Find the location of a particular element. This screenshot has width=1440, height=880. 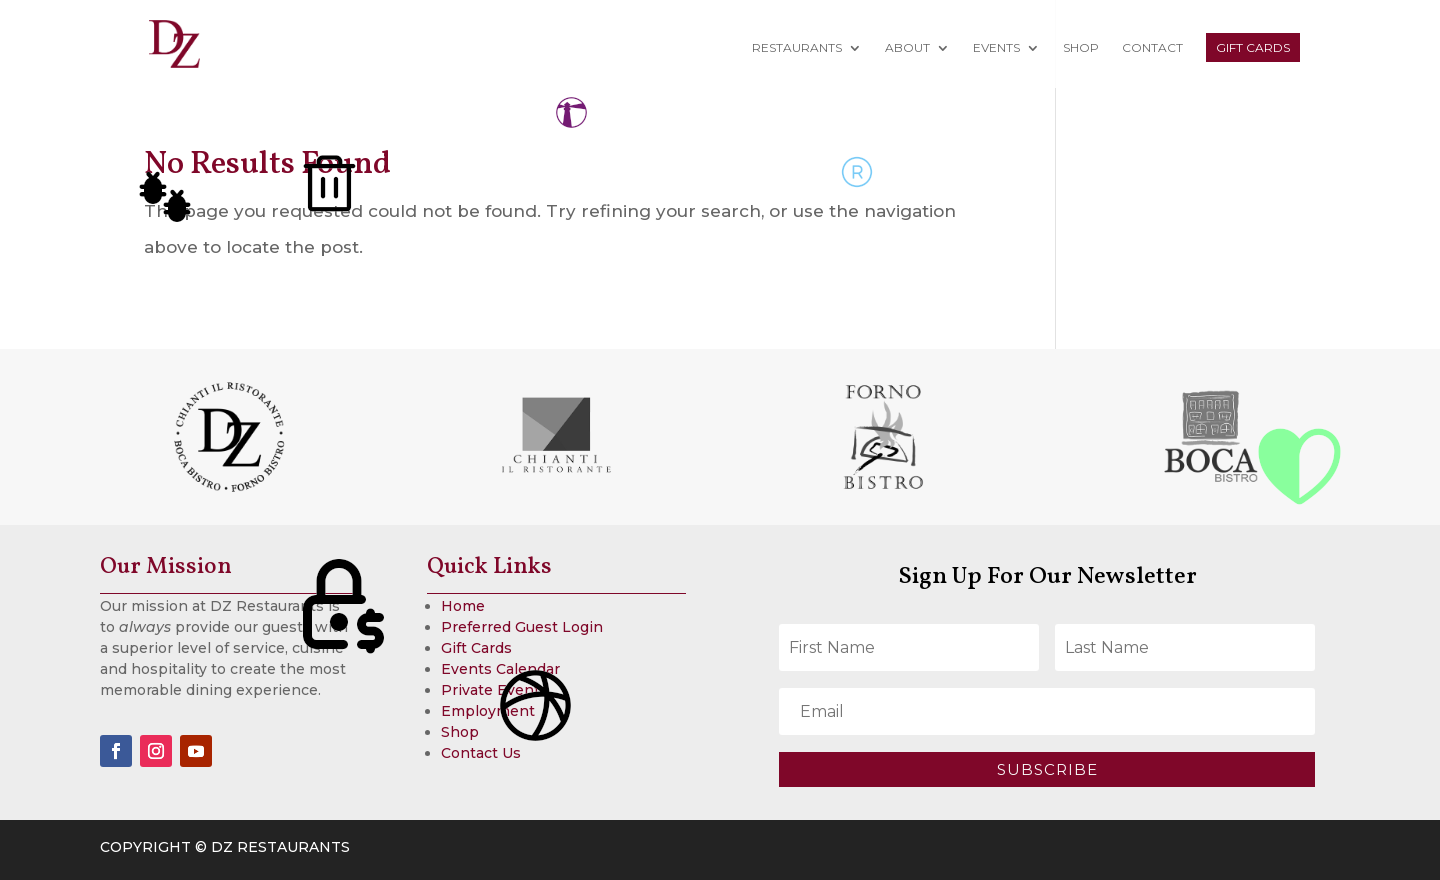

delete this item is located at coordinates (329, 185).